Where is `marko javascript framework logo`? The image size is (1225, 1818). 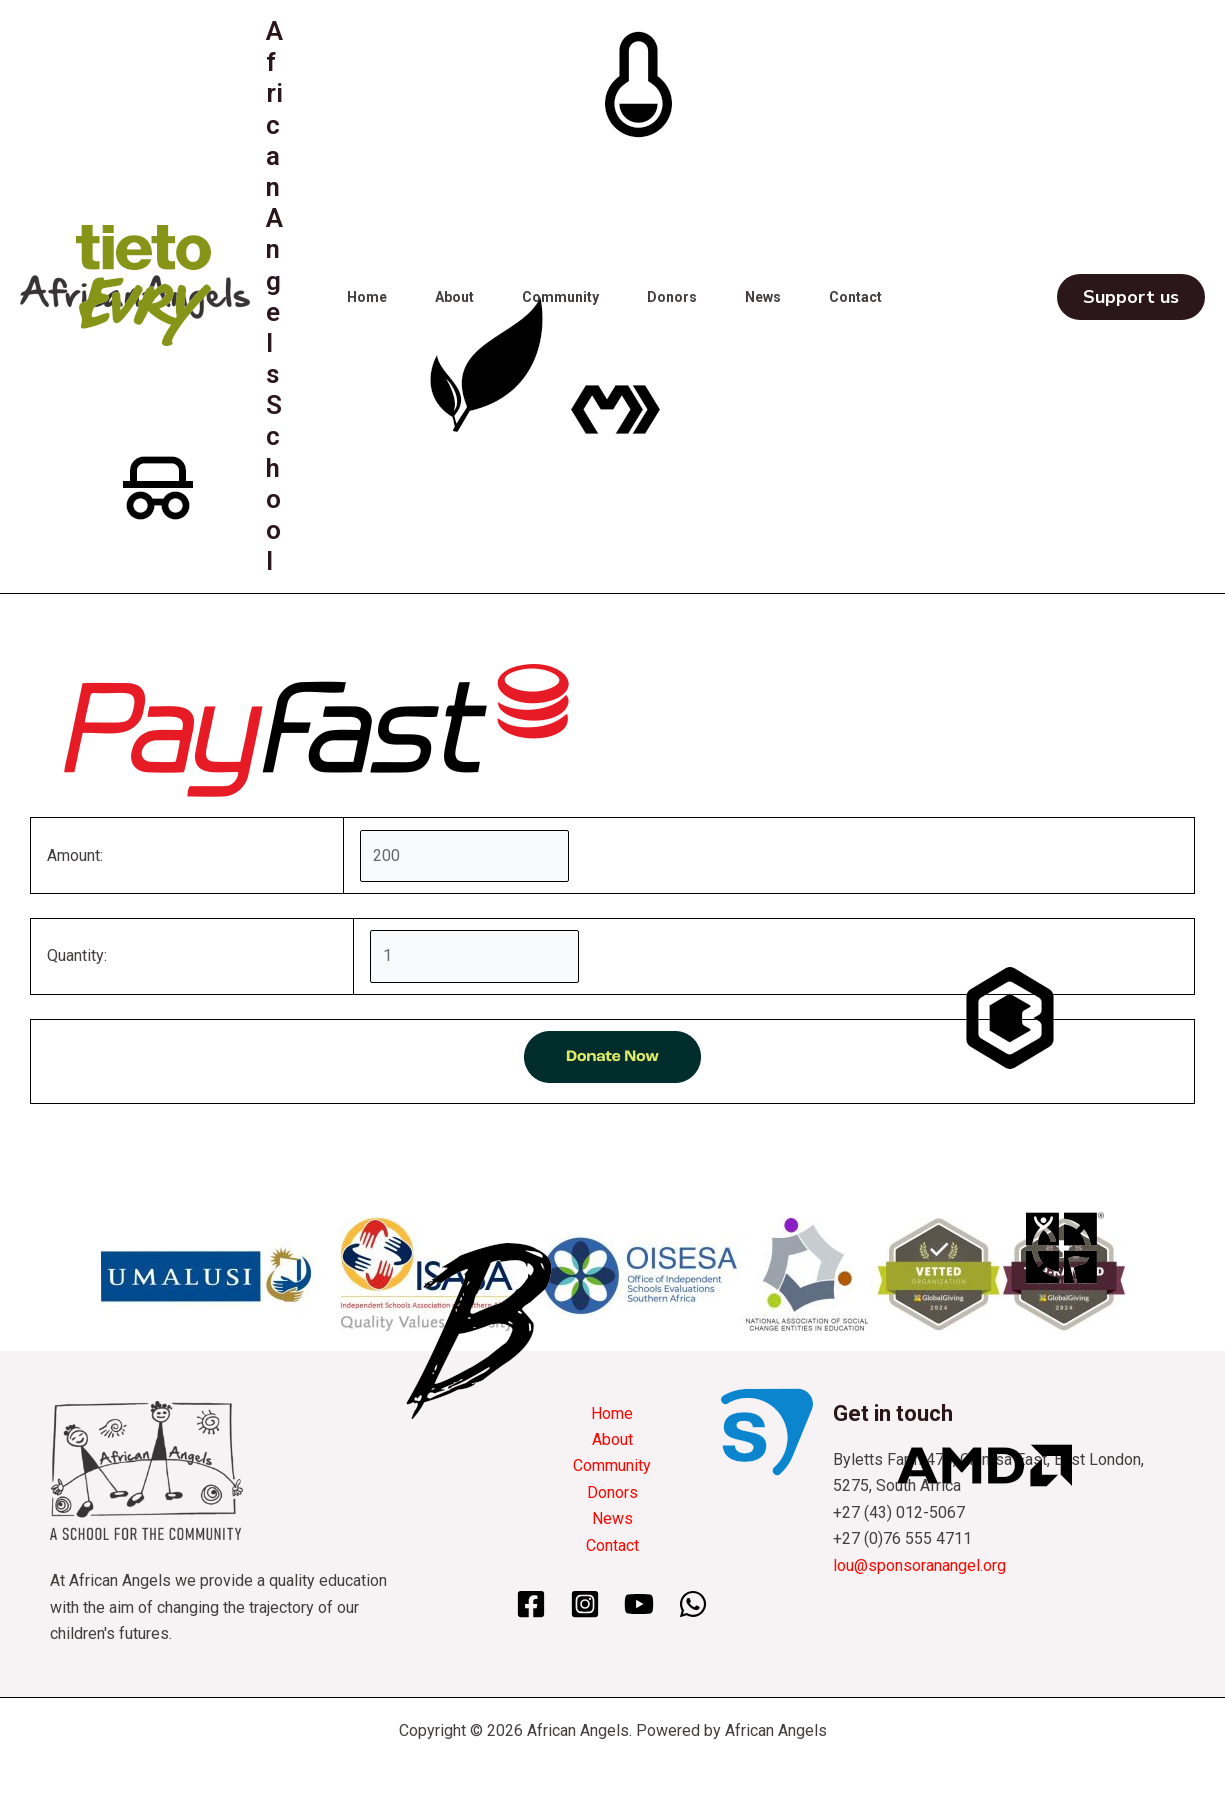
marko javascript framework logo is located at coordinates (615, 409).